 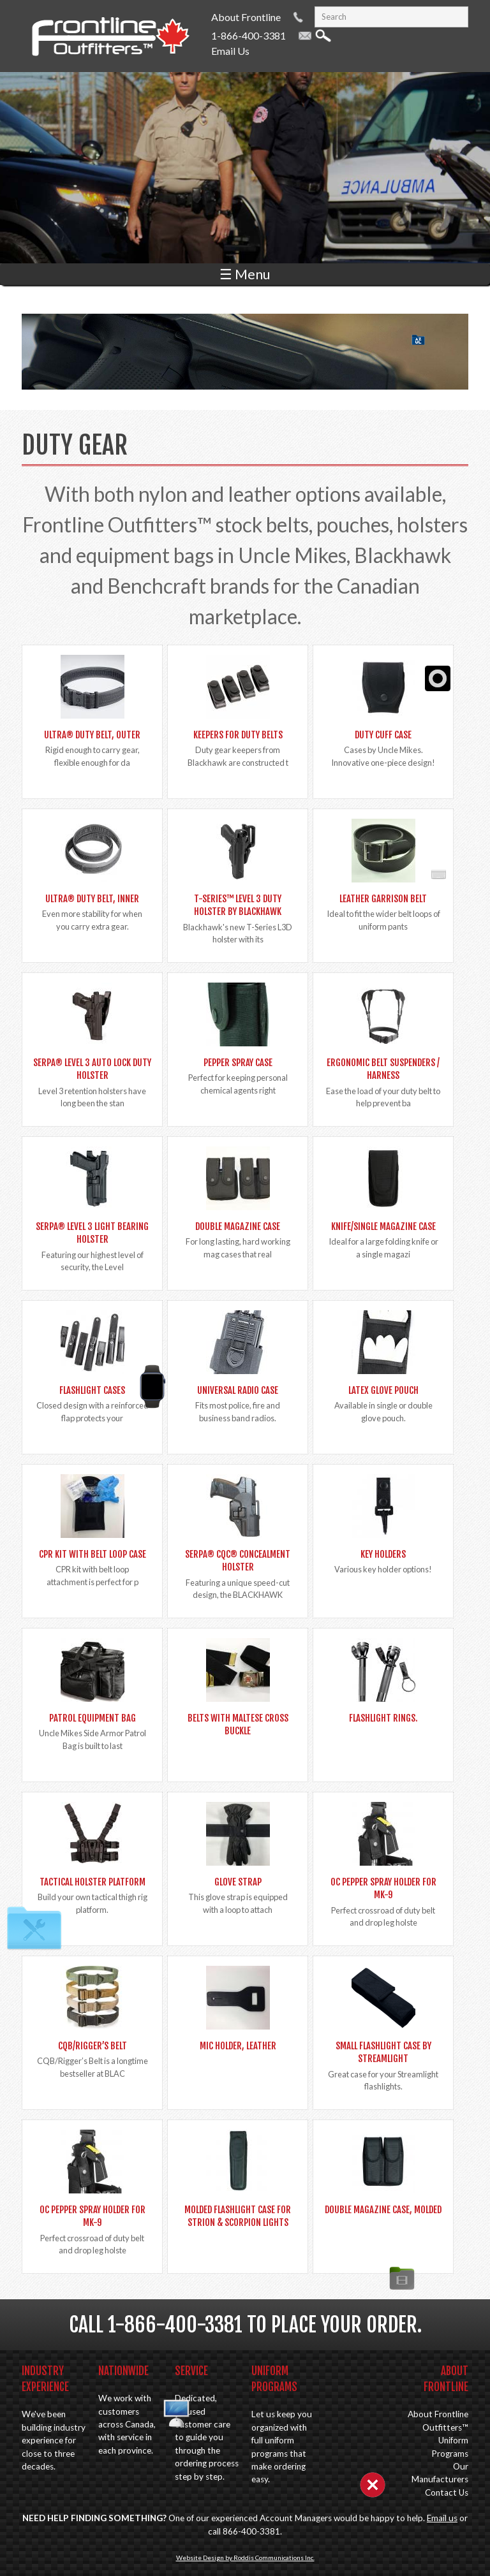 I want to click on open the utilities folder, so click(x=34, y=1928).